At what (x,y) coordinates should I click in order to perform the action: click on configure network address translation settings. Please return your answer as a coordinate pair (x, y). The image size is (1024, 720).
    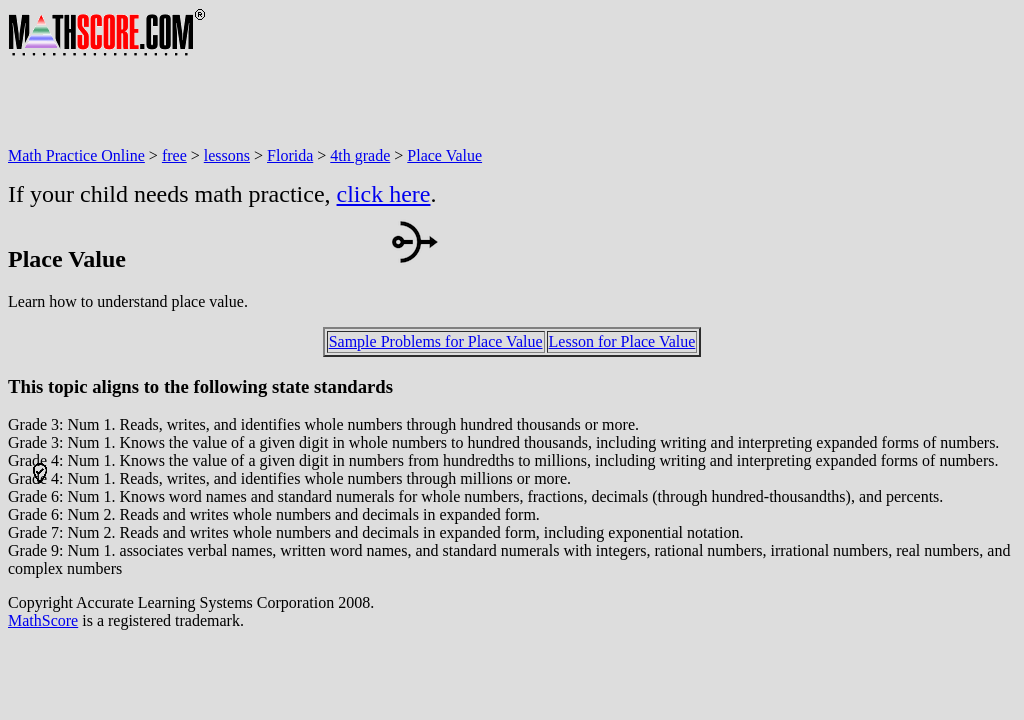
    Looking at the image, I should click on (415, 242).